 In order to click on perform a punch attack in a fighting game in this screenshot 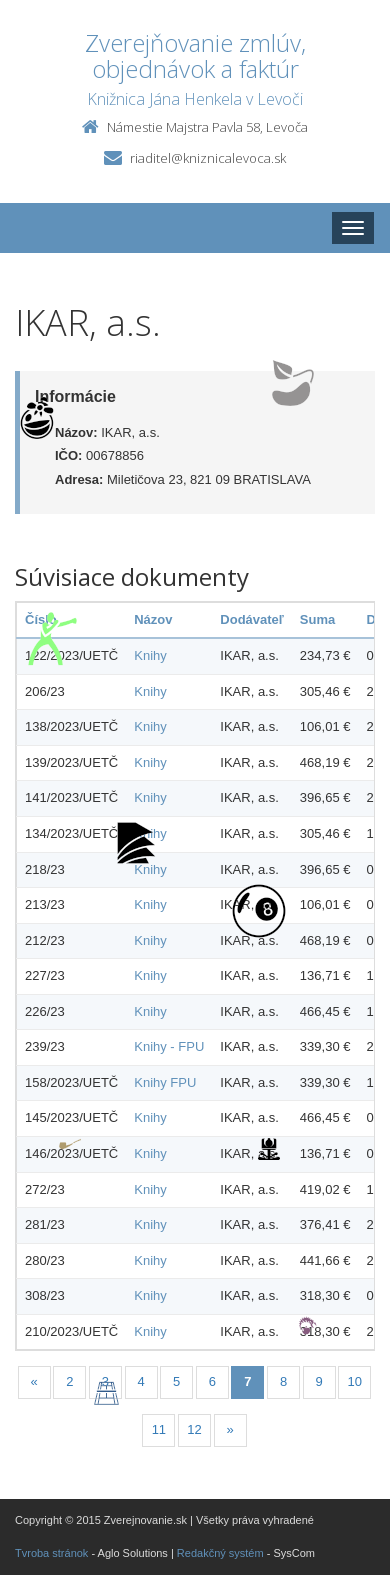, I will do `click(55, 638)`.